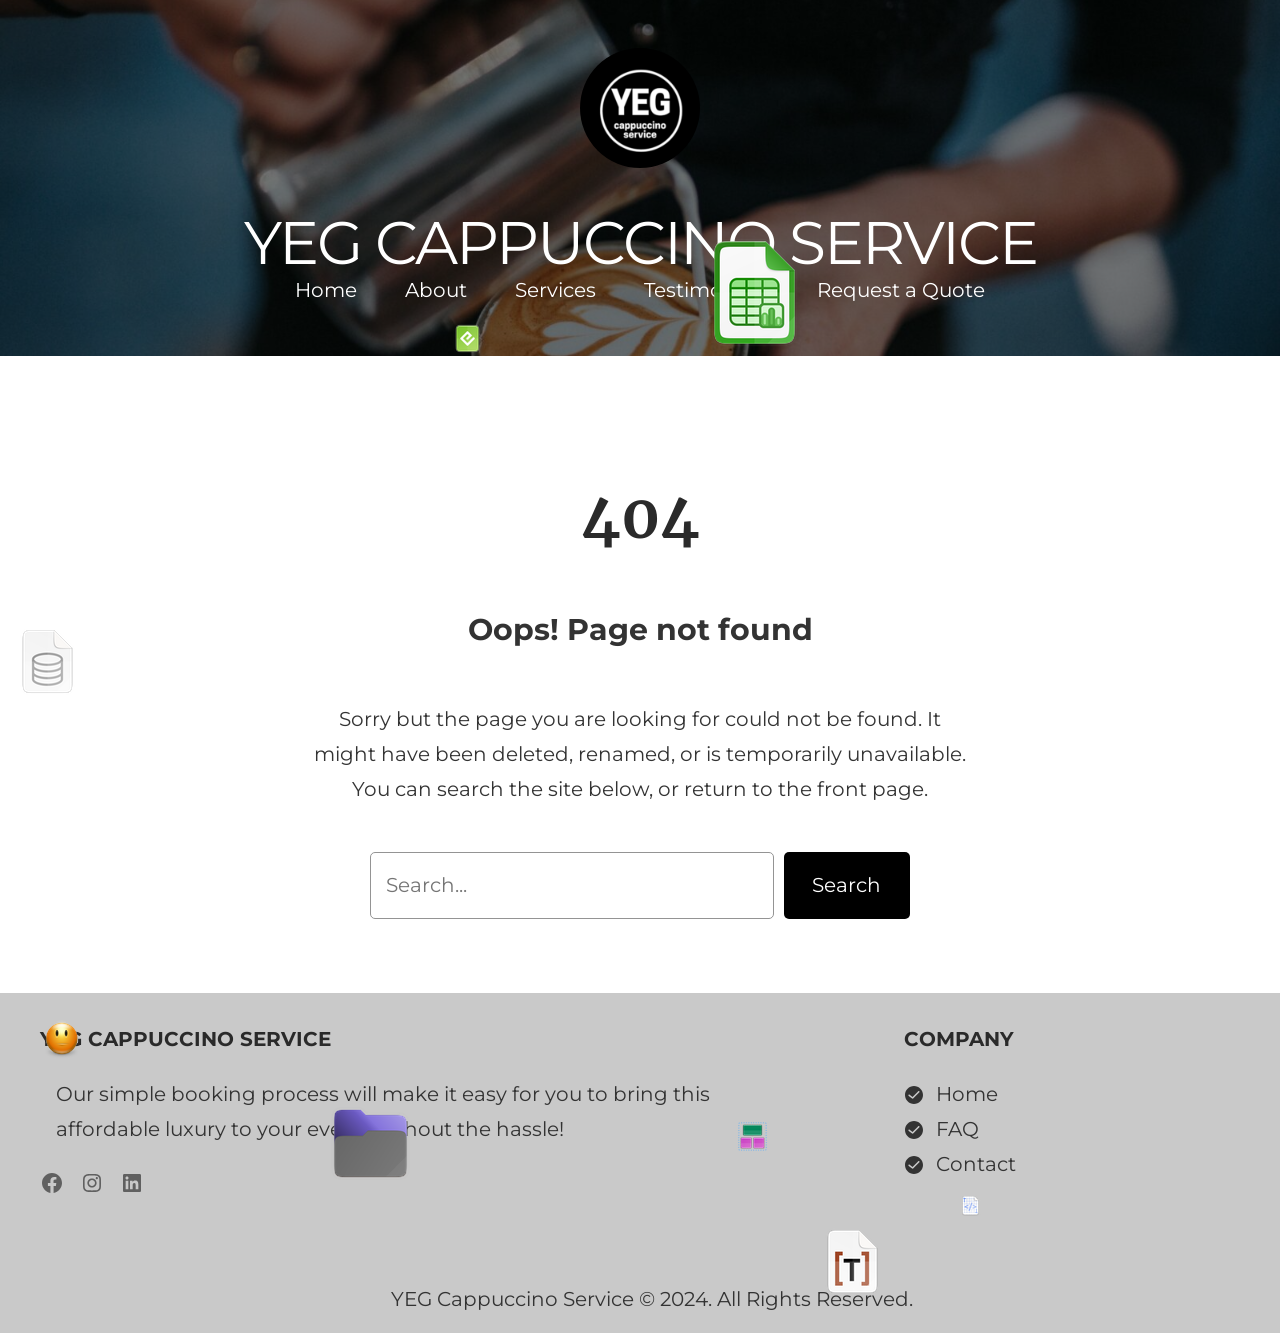 The width and height of the screenshot is (1280, 1333). I want to click on sql database file, so click(47, 661).